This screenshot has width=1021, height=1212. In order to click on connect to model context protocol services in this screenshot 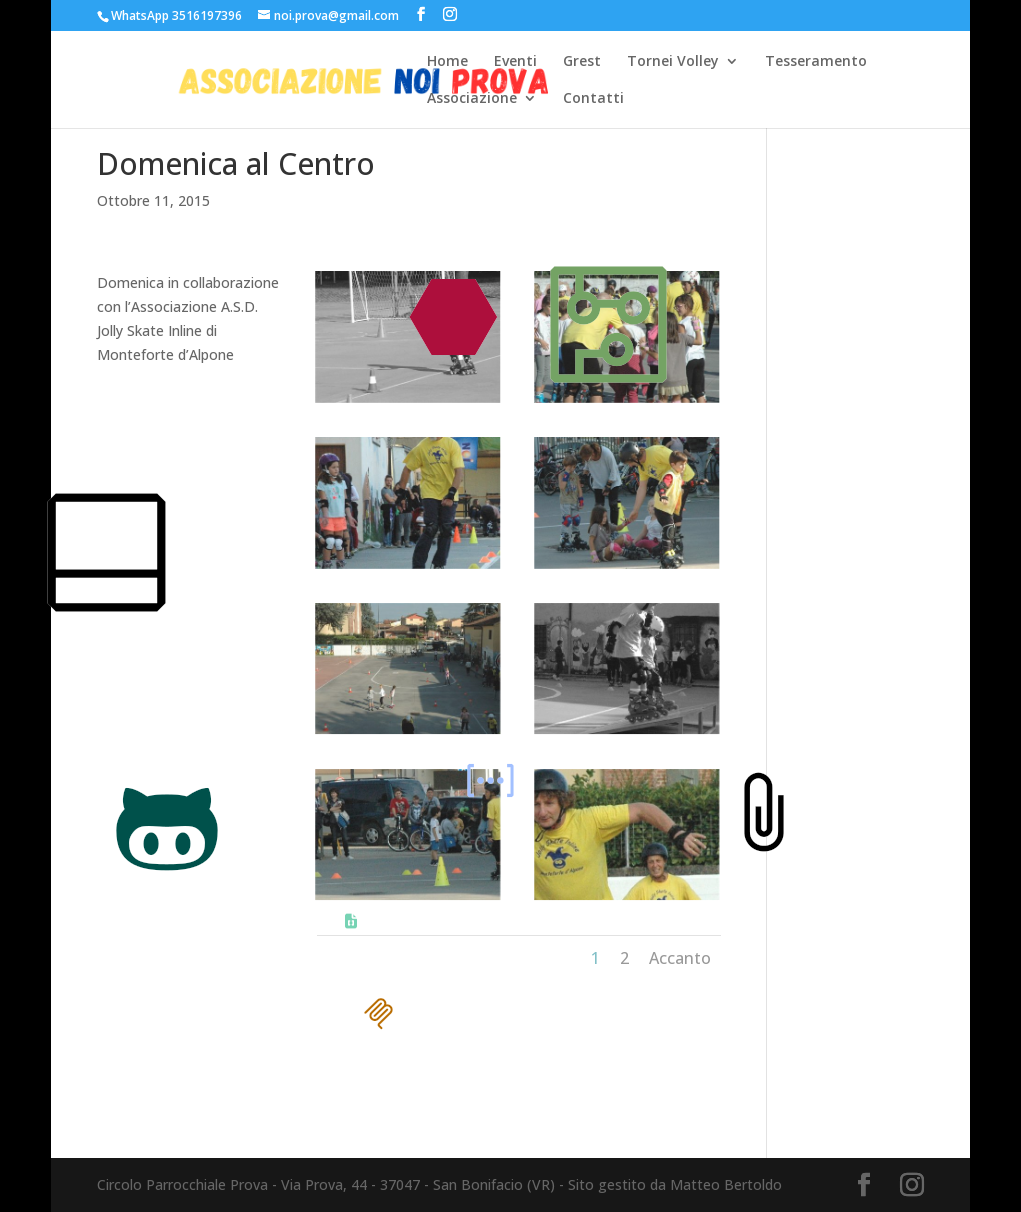, I will do `click(378, 1013)`.